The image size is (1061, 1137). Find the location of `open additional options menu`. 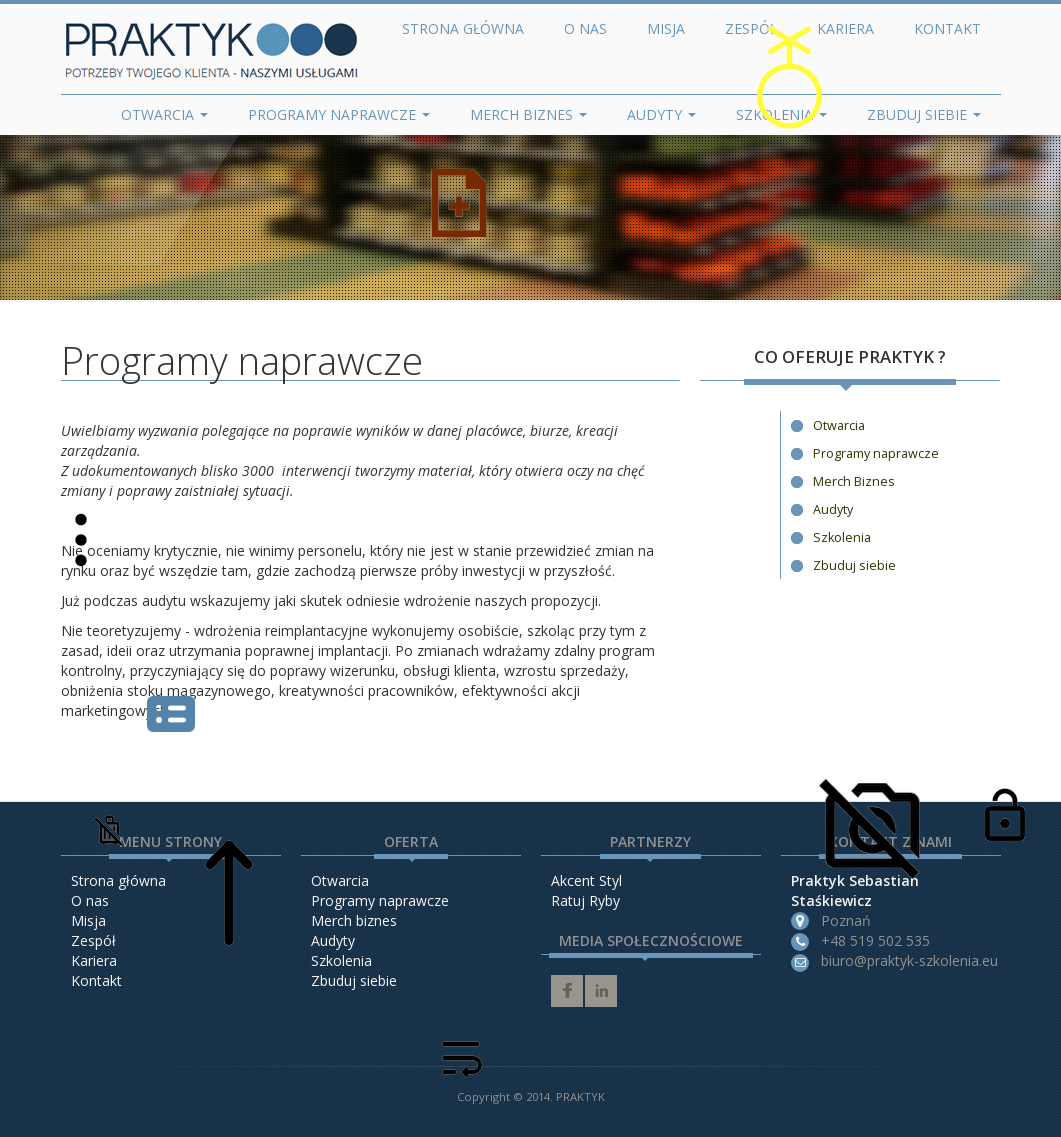

open additional options menu is located at coordinates (81, 540).